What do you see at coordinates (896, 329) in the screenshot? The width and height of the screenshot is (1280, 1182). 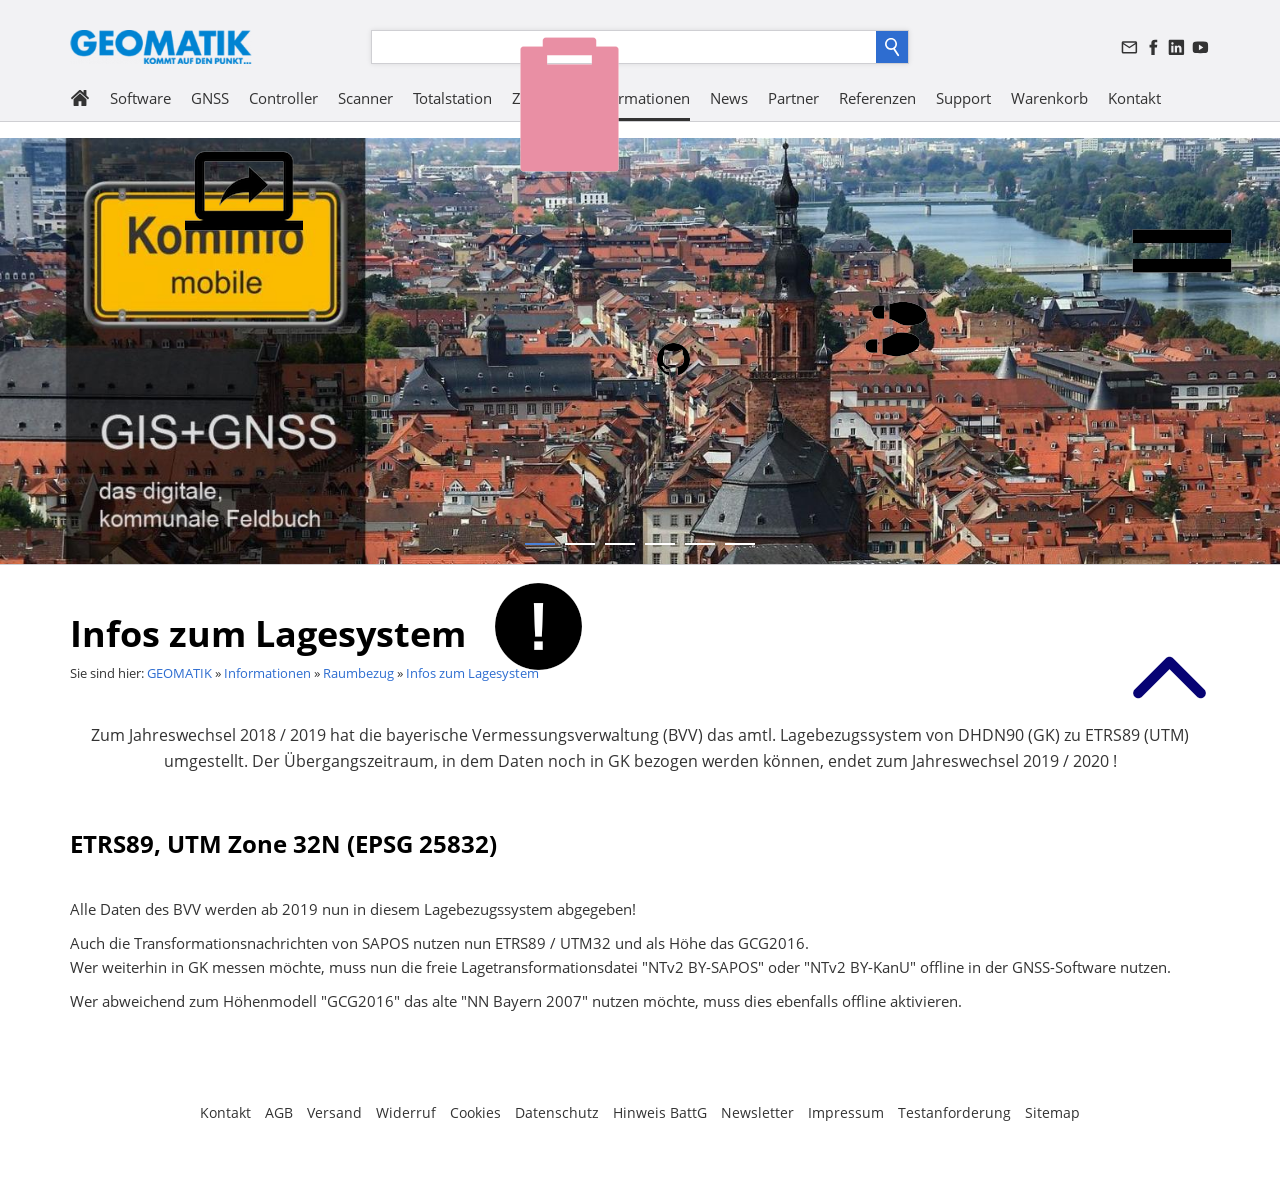 I see `view step count or walking activity` at bounding box center [896, 329].